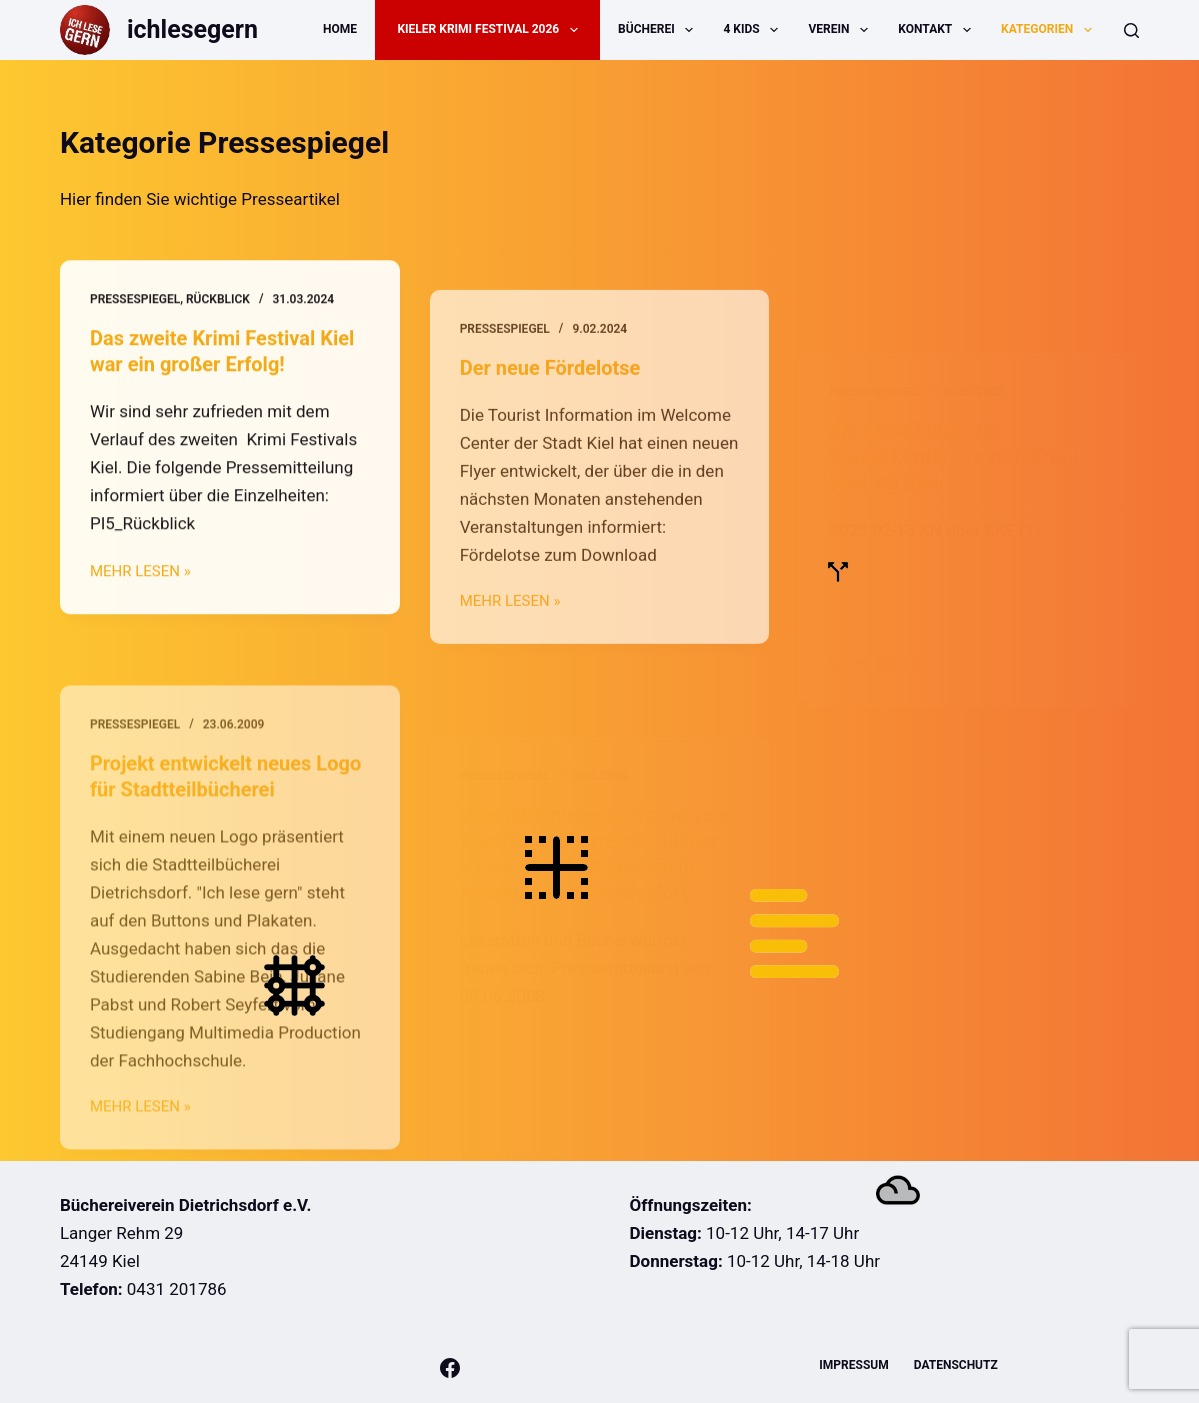 This screenshot has height=1403, width=1199. Describe the element at coordinates (794, 933) in the screenshot. I see `align text to the left` at that location.